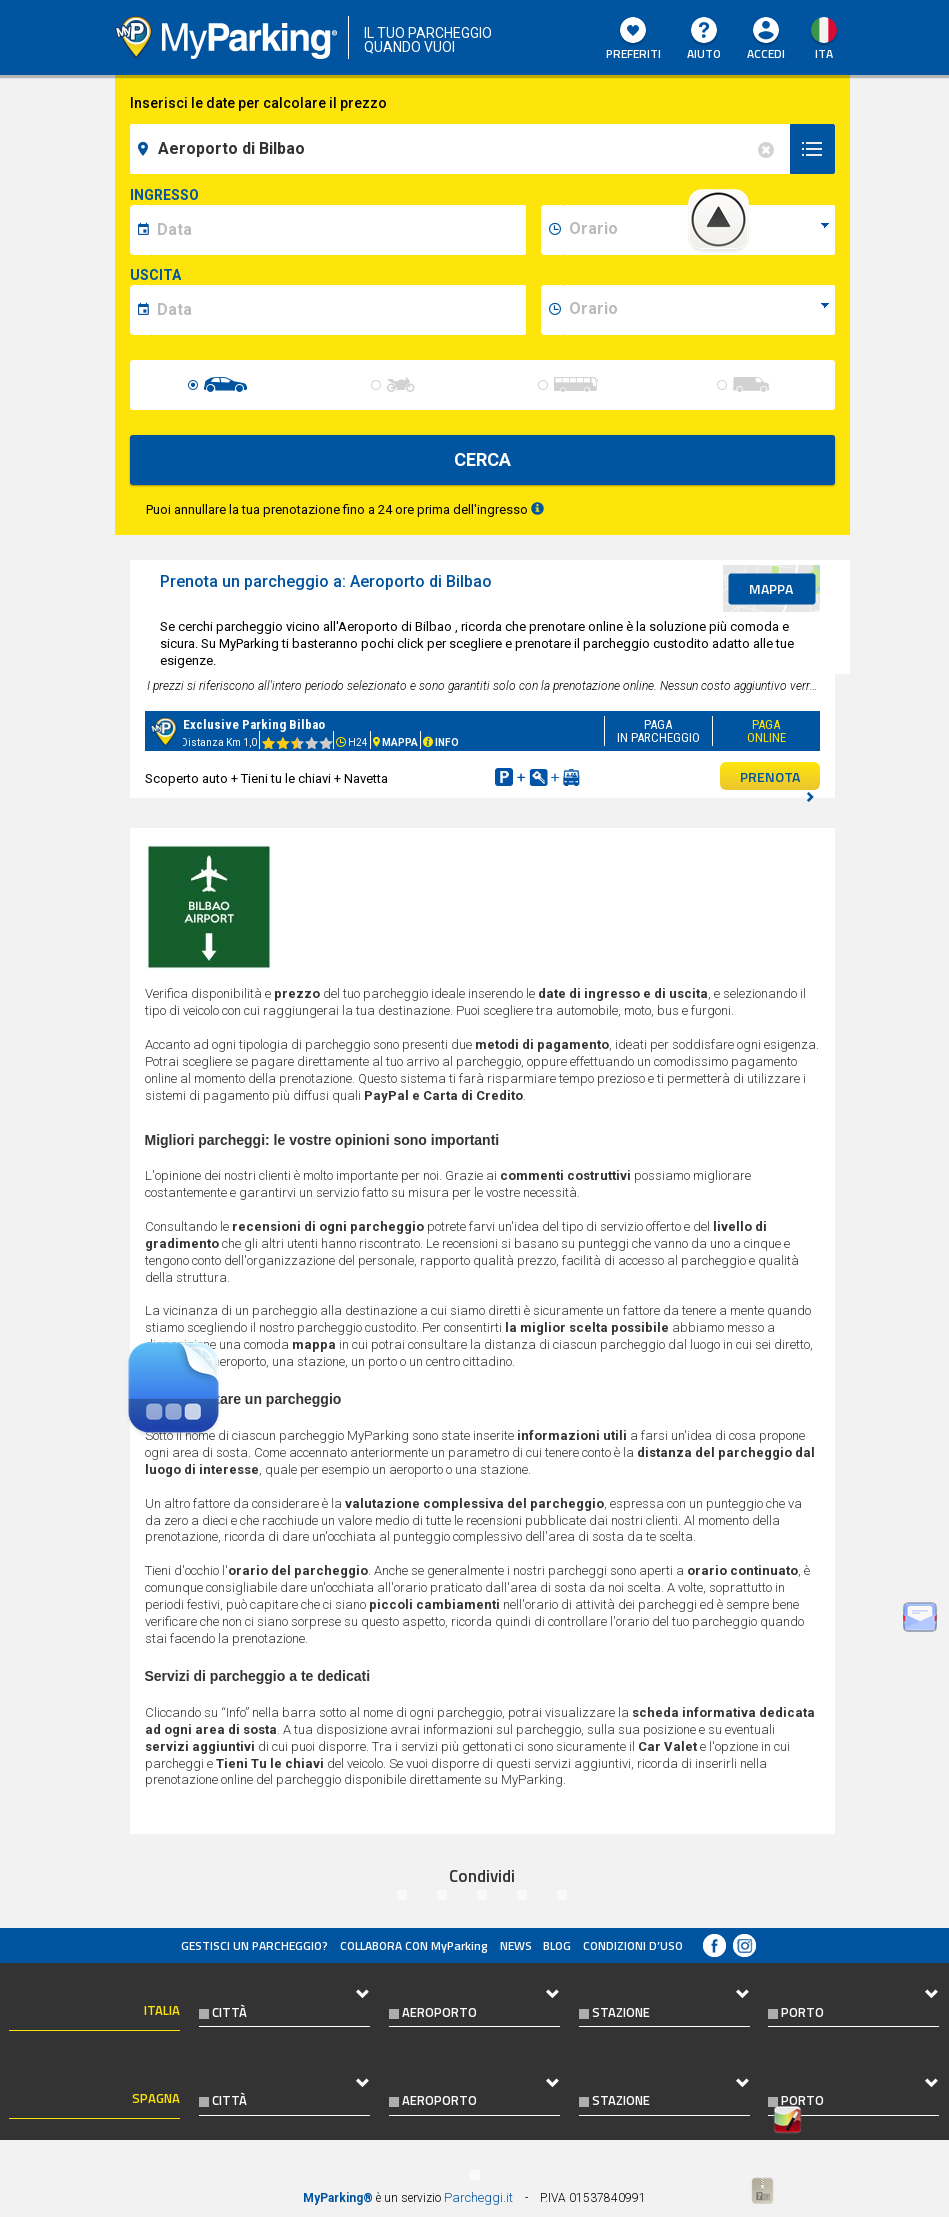 The width and height of the screenshot is (949, 2217). Describe the element at coordinates (920, 1617) in the screenshot. I see `open email application` at that location.